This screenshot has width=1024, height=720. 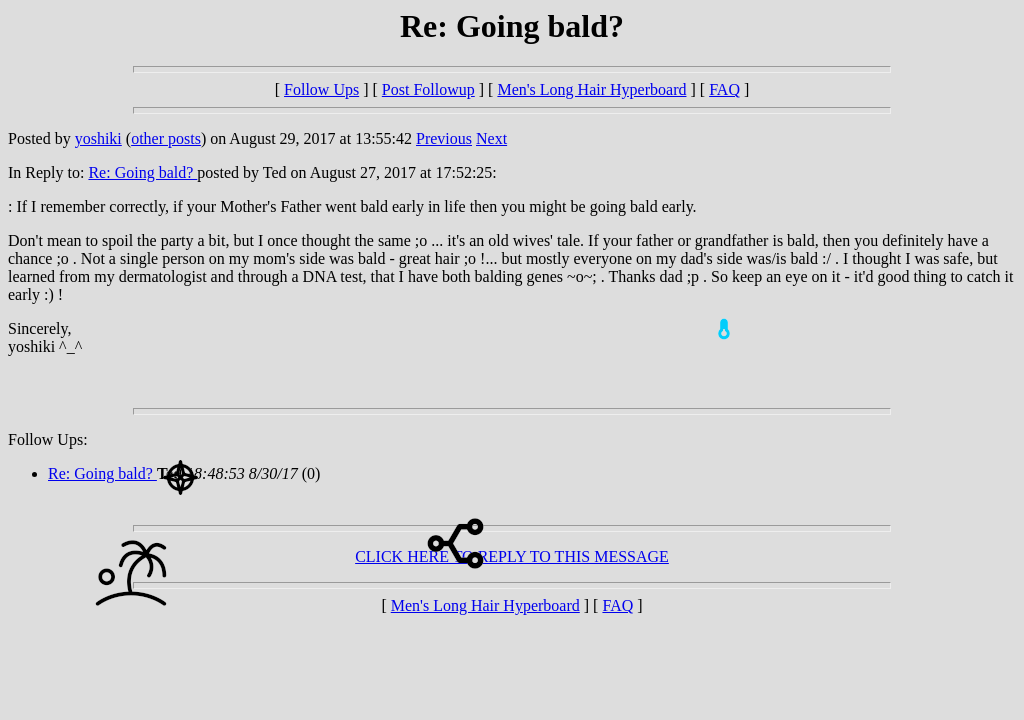 I want to click on view your stackshare profile, so click(x=455, y=543).